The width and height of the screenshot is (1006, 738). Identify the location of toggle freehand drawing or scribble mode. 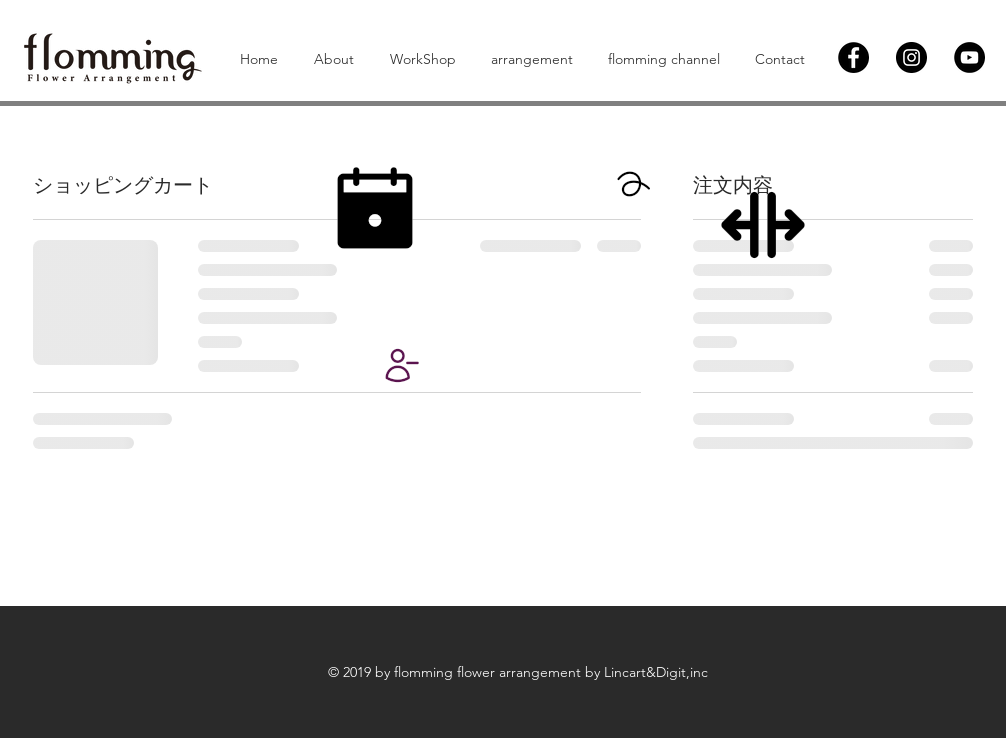
(632, 184).